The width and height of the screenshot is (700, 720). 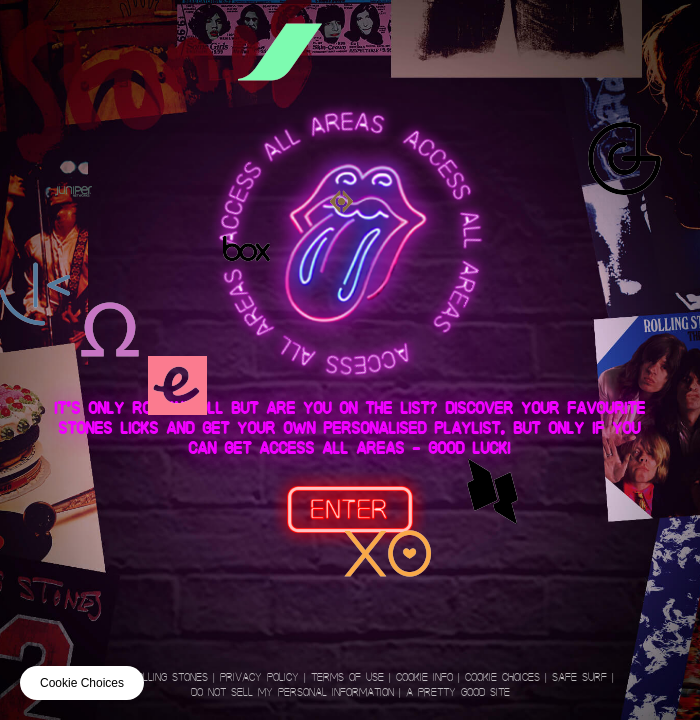 I want to click on insert omega symbol in text editor, so click(x=110, y=331).